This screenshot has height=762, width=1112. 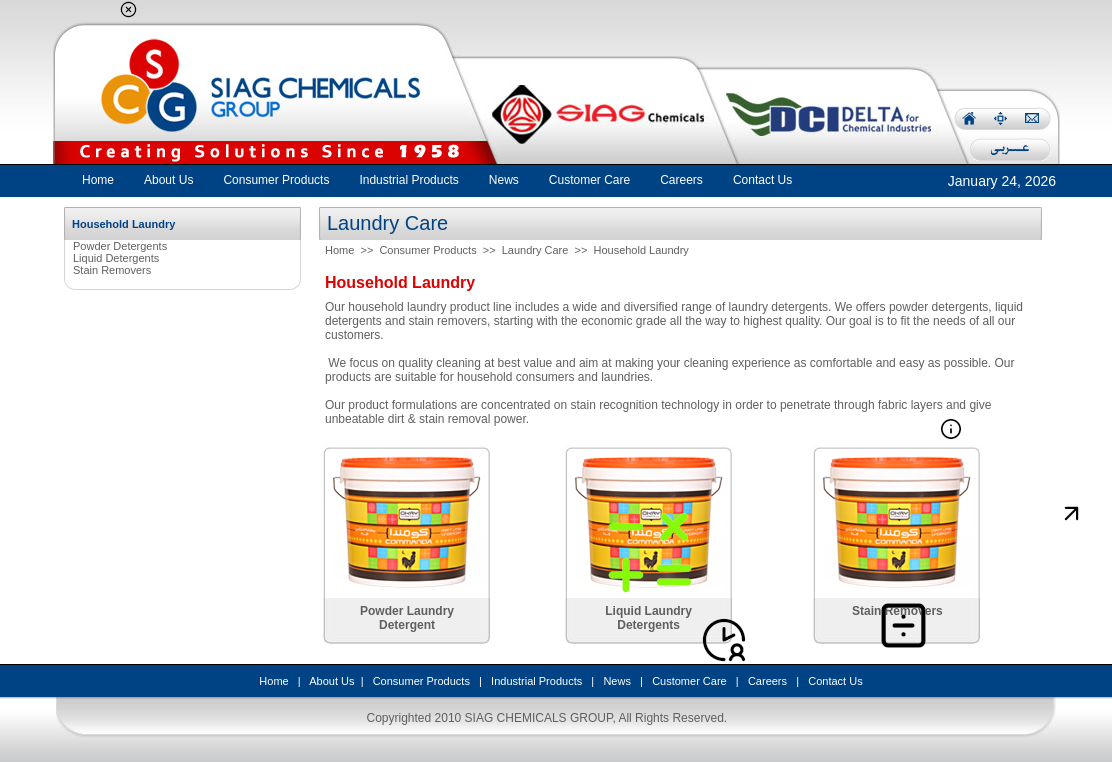 What do you see at coordinates (724, 640) in the screenshot?
I see `view user's time or schedule` at bounding box center [724, 640].